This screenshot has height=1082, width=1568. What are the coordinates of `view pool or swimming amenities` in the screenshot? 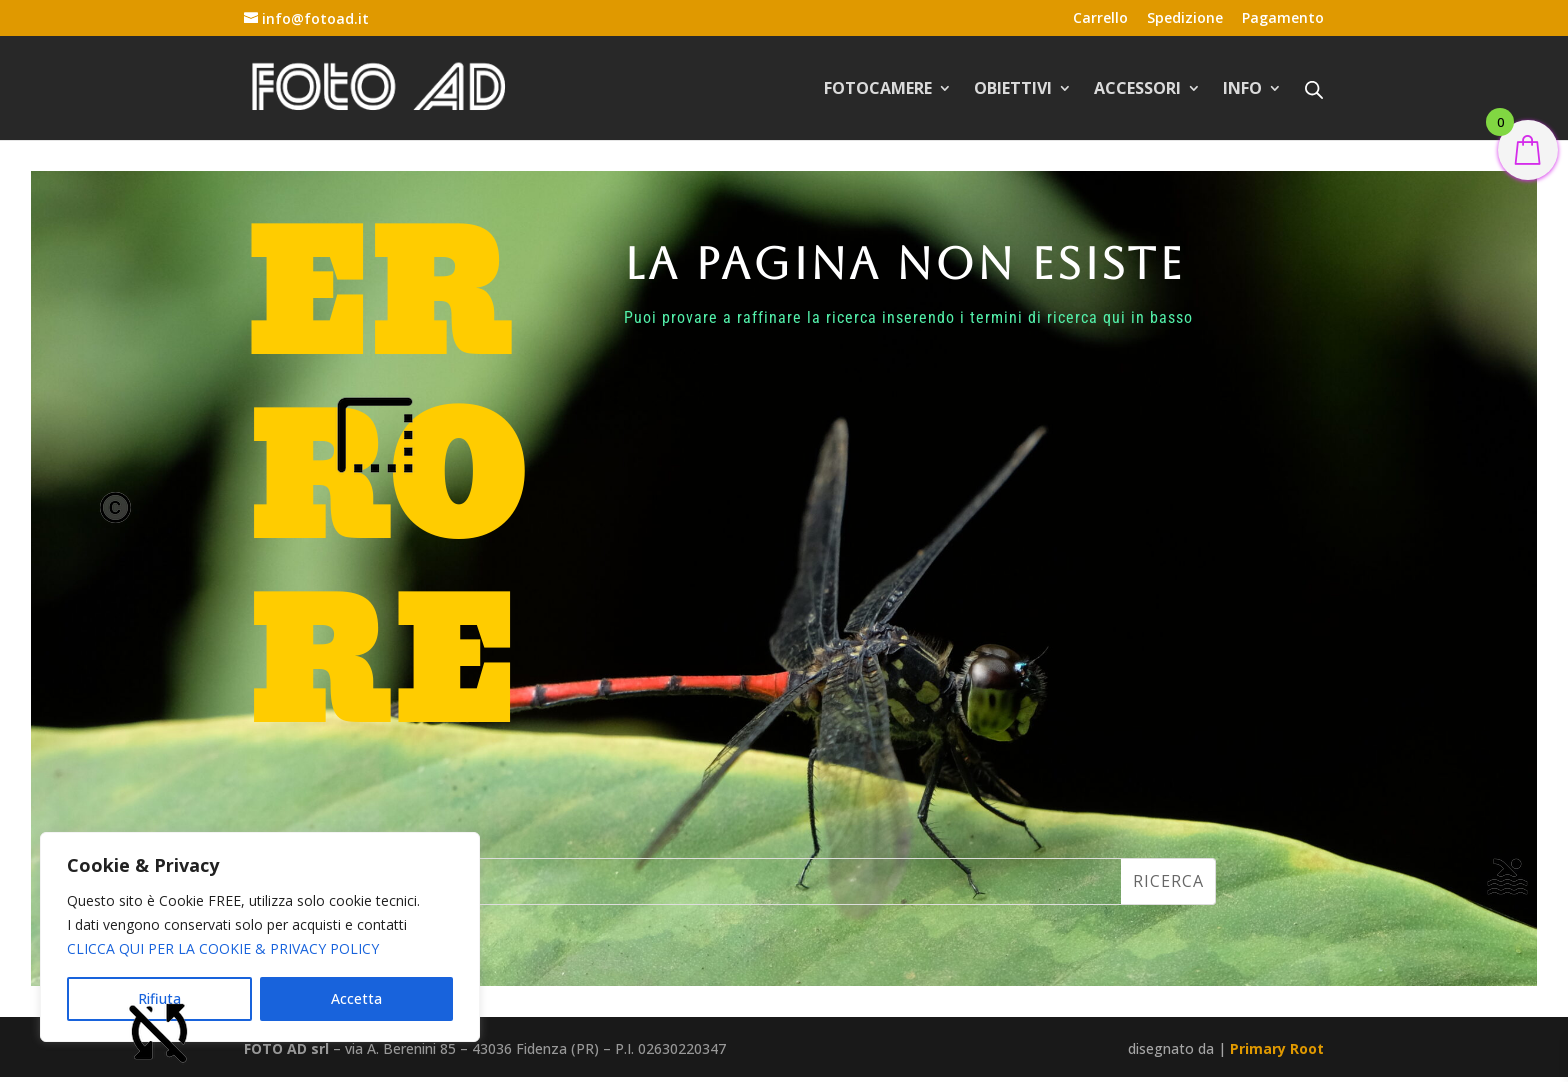 It's located at (1507, 876).